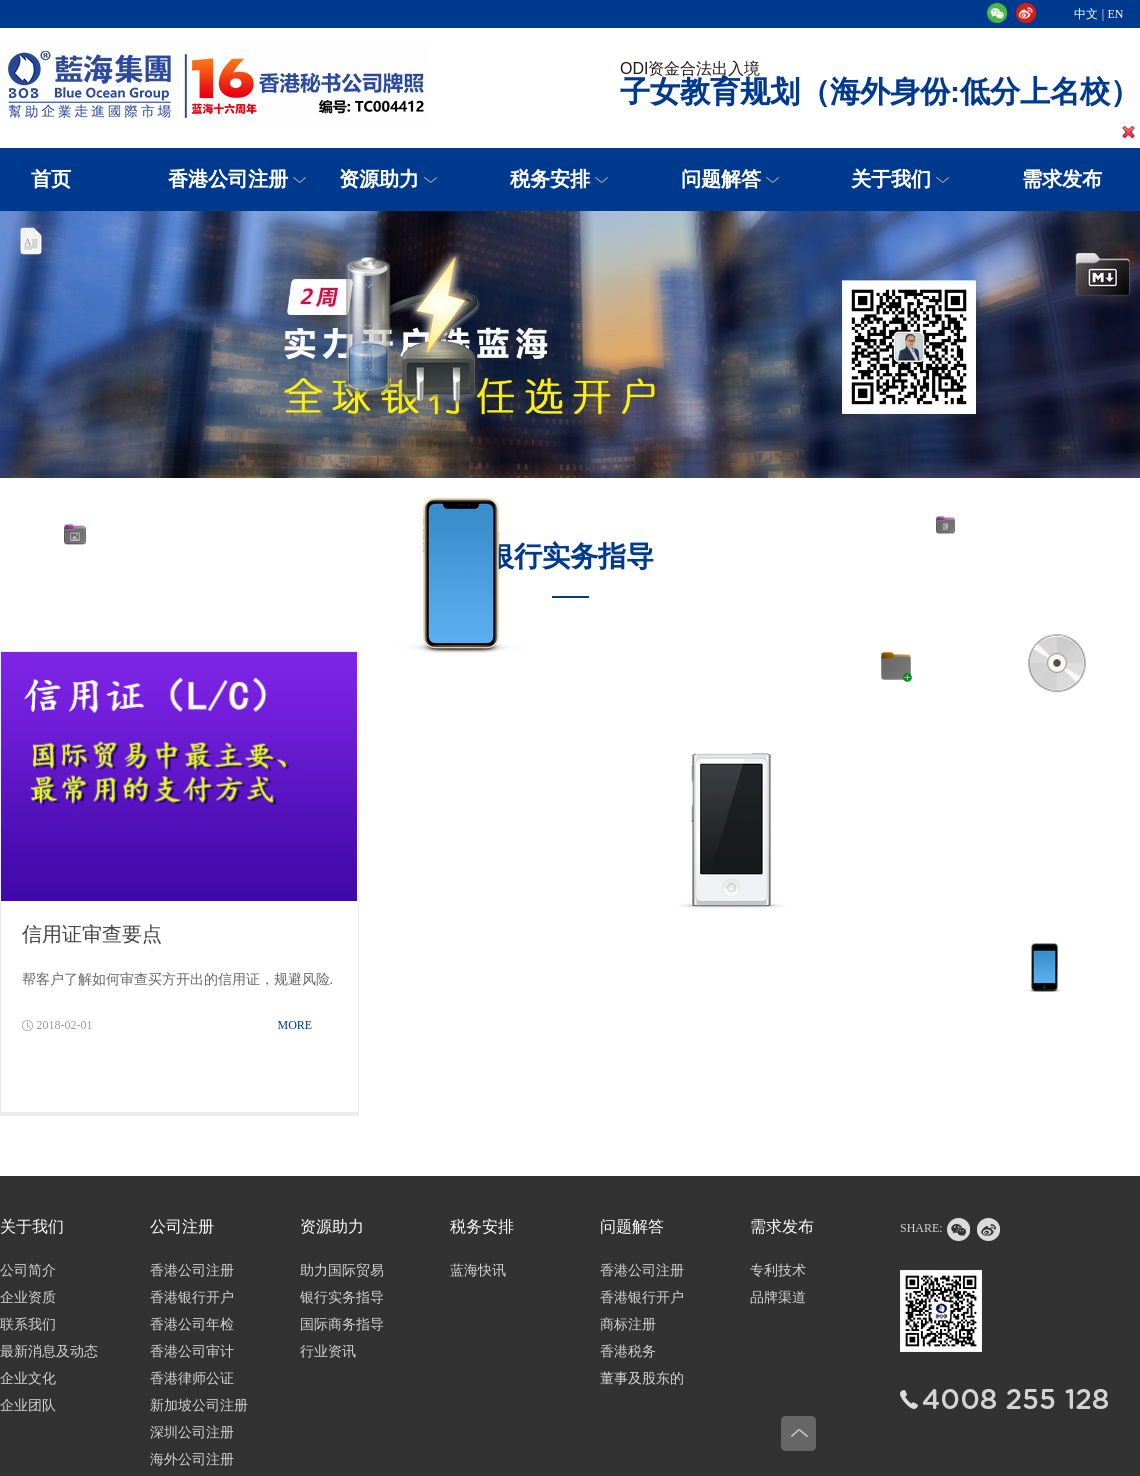  What do you see at coordinates (31, 241) in the screenshot?
I see `open a rich text format document` at bounding box center [31, 241].